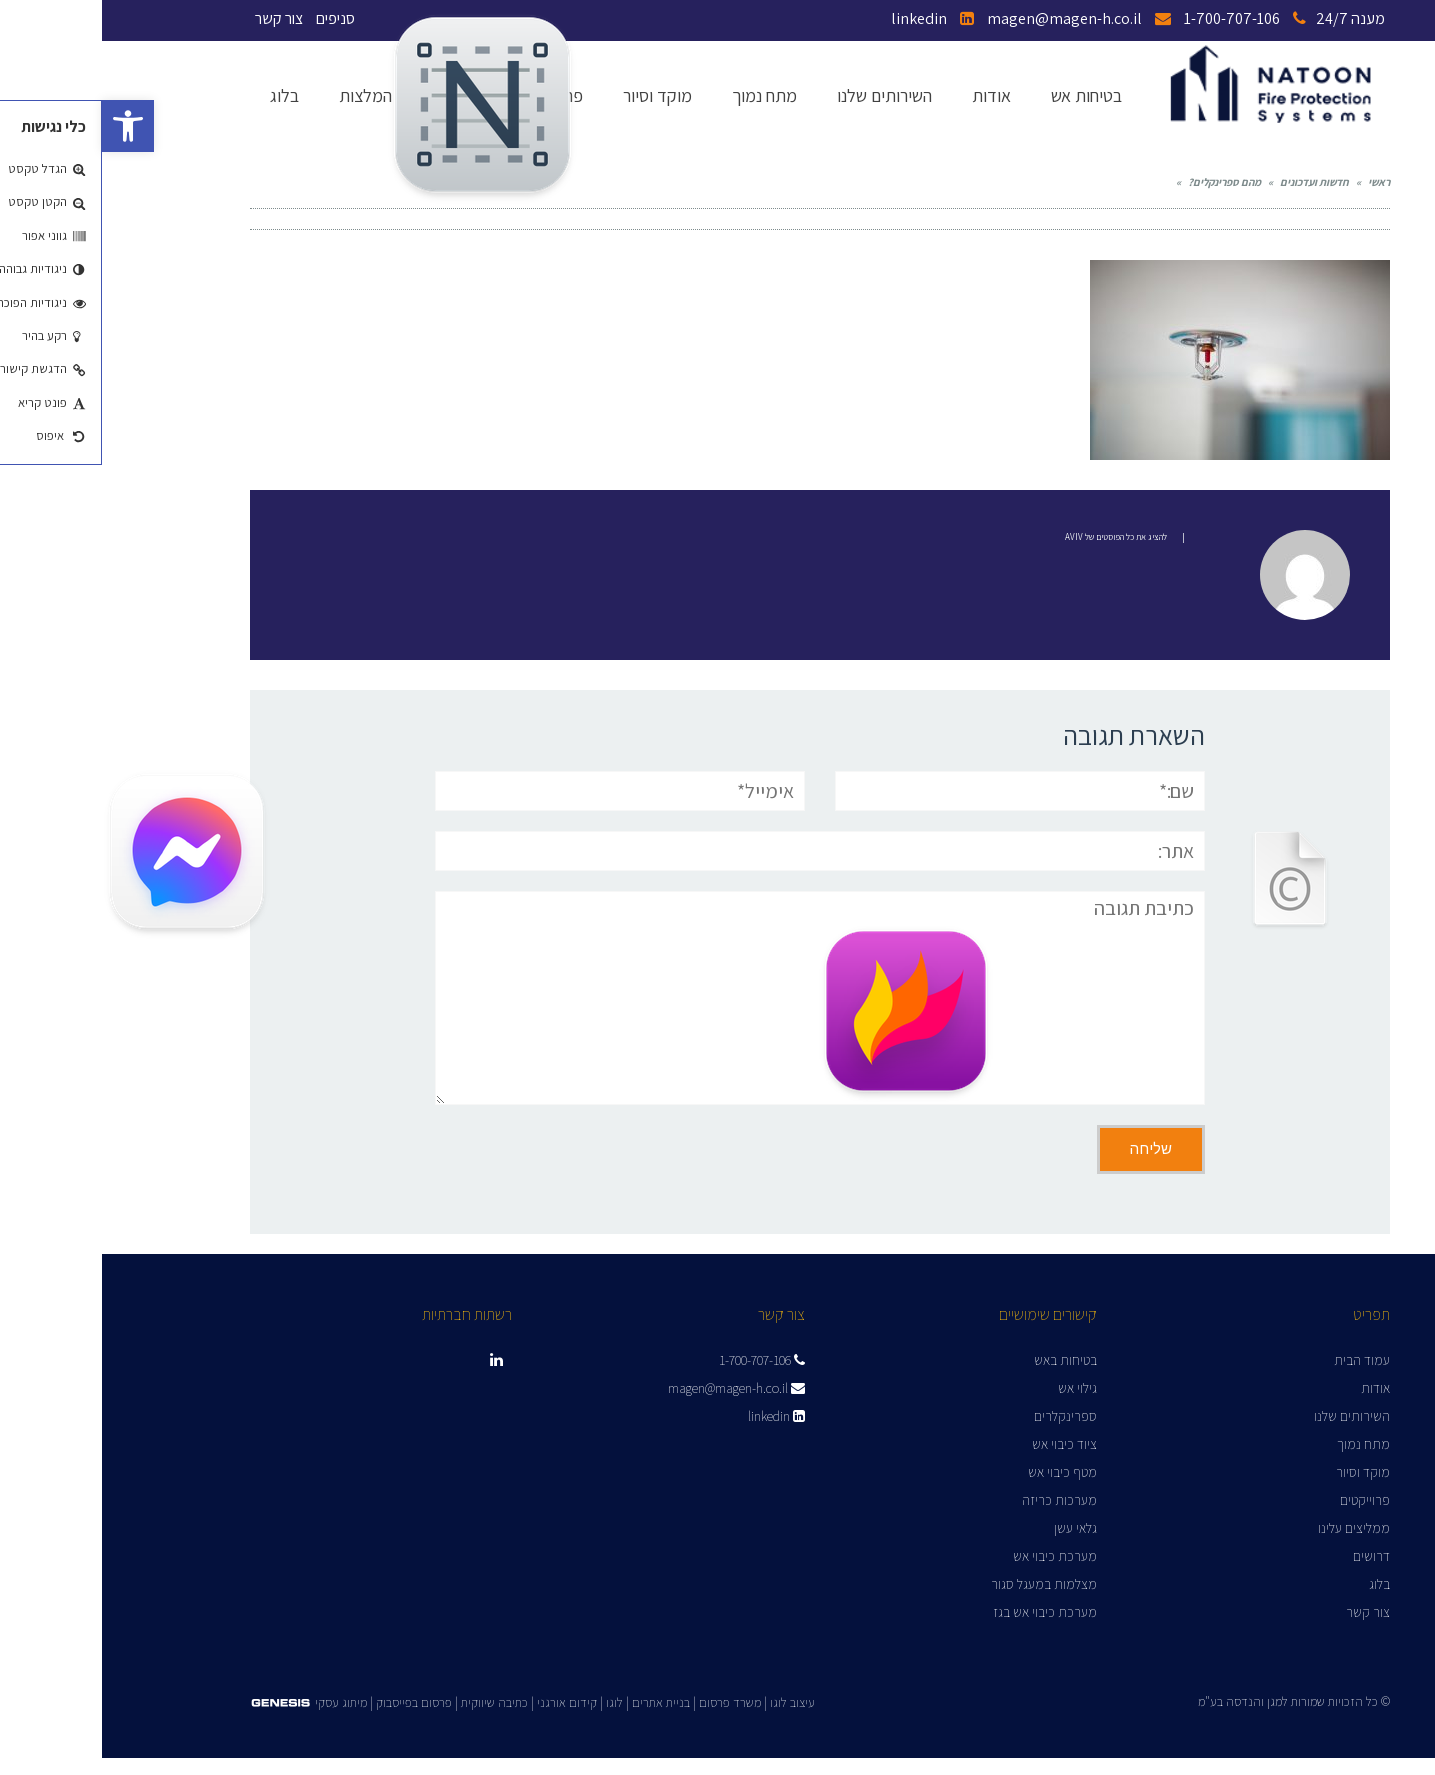 The width and height of the screenshot is (1435, 1775). What do you see at coordinates (187, 852) in the screenshot?
I see `open caprine, a third-party facebook messenger client` at bounding box center [187, 852].